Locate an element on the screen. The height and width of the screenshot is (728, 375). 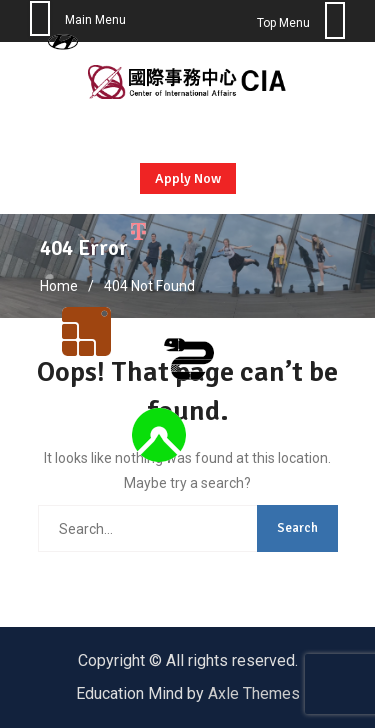
pyscaffold python project scaffolding tool logo is located at coordinates (189, 359).